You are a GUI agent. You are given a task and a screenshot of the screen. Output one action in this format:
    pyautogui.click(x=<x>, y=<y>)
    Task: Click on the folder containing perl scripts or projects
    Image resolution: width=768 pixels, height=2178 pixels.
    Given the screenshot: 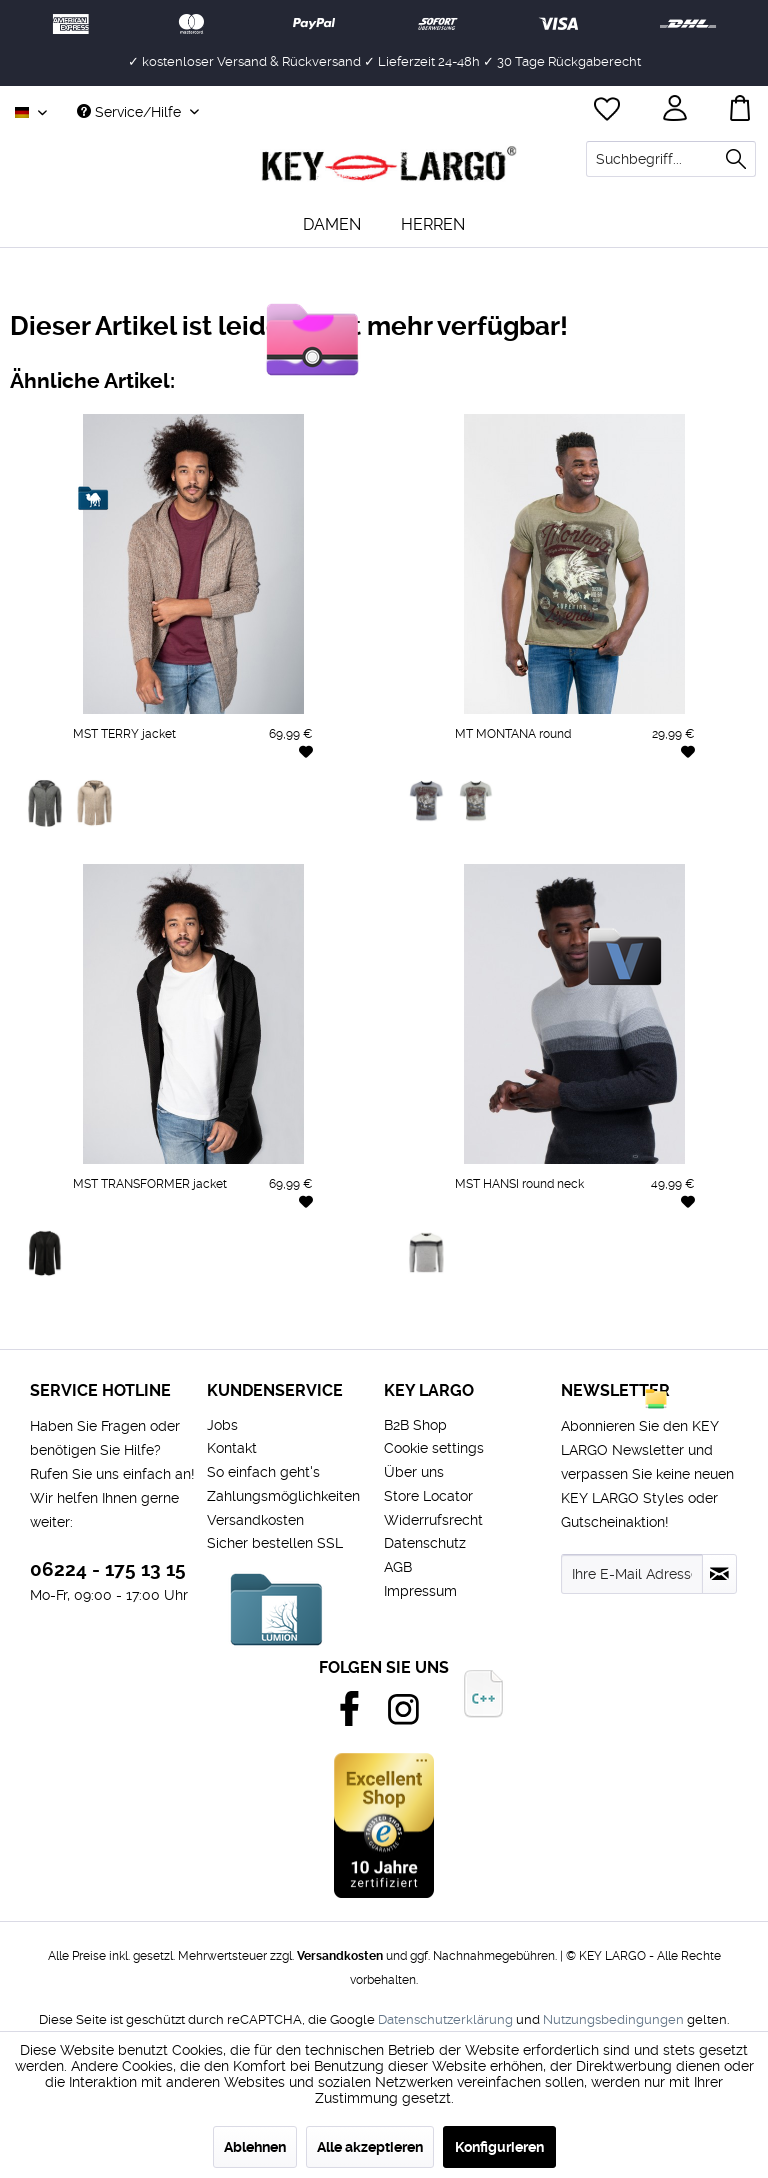 What is the action you would take?
    pyautogui.click(x=93, y=499)
    